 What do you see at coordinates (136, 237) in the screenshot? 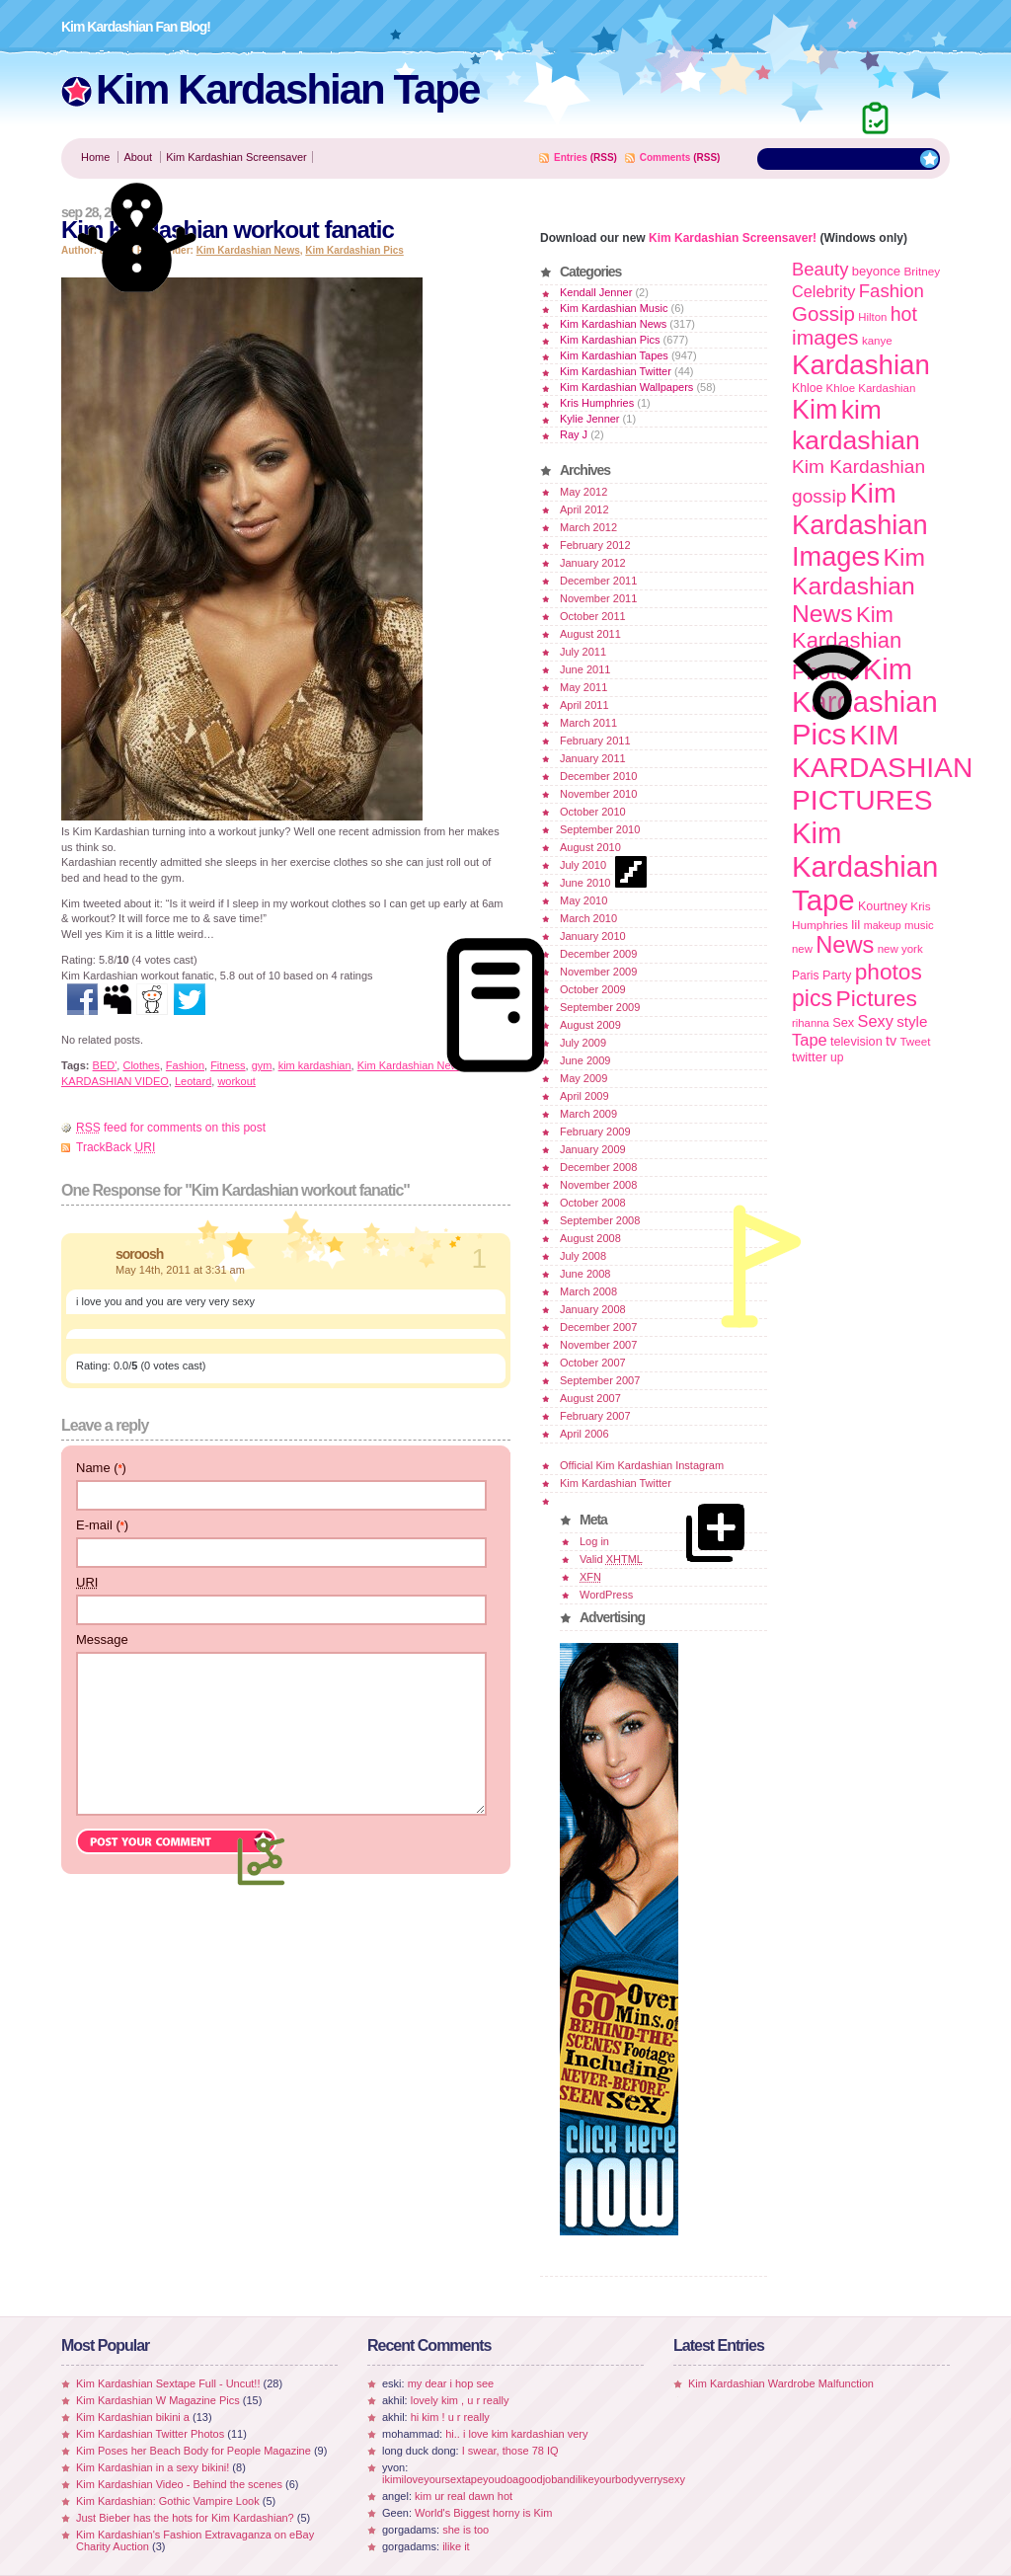
I see `winter or holiday-themed content indicator` at bounding box center [136, 237].